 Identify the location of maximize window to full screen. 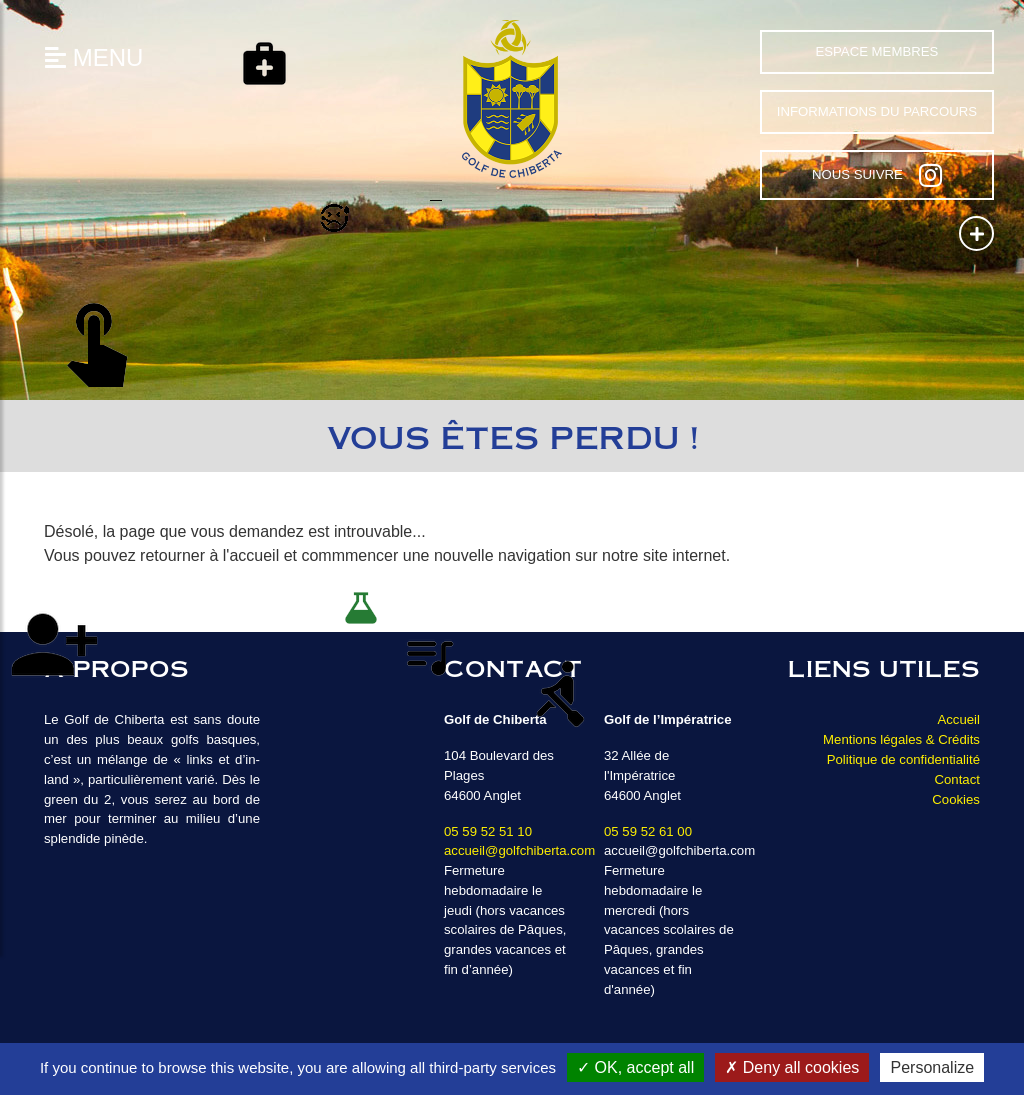
(436, 206).